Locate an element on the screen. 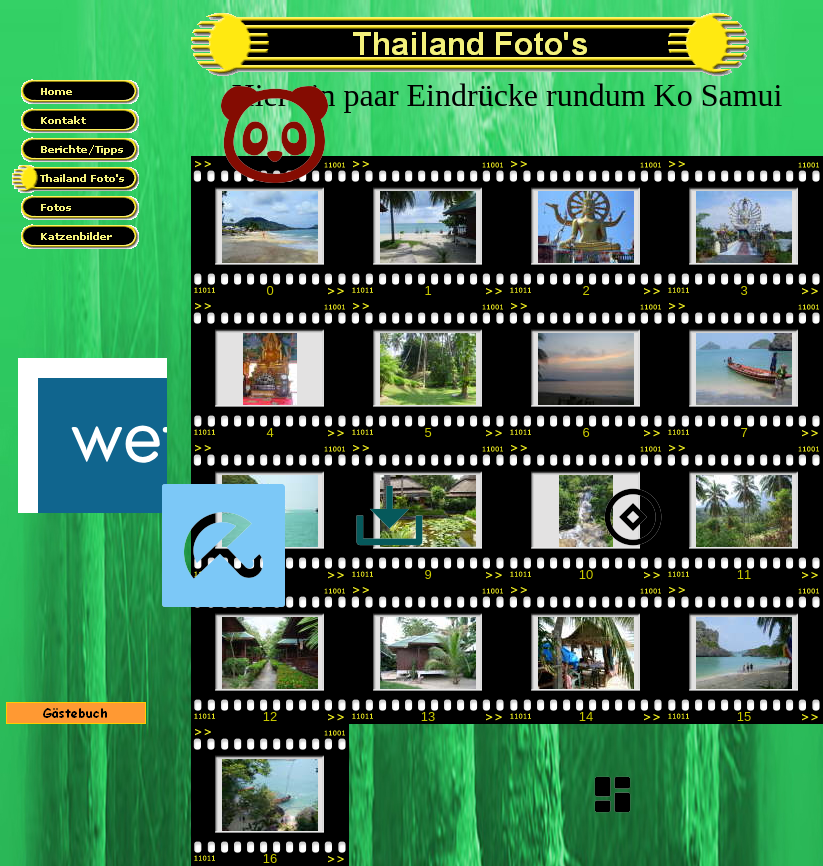  open avira antivirus software is located at coordinates (223, 545).